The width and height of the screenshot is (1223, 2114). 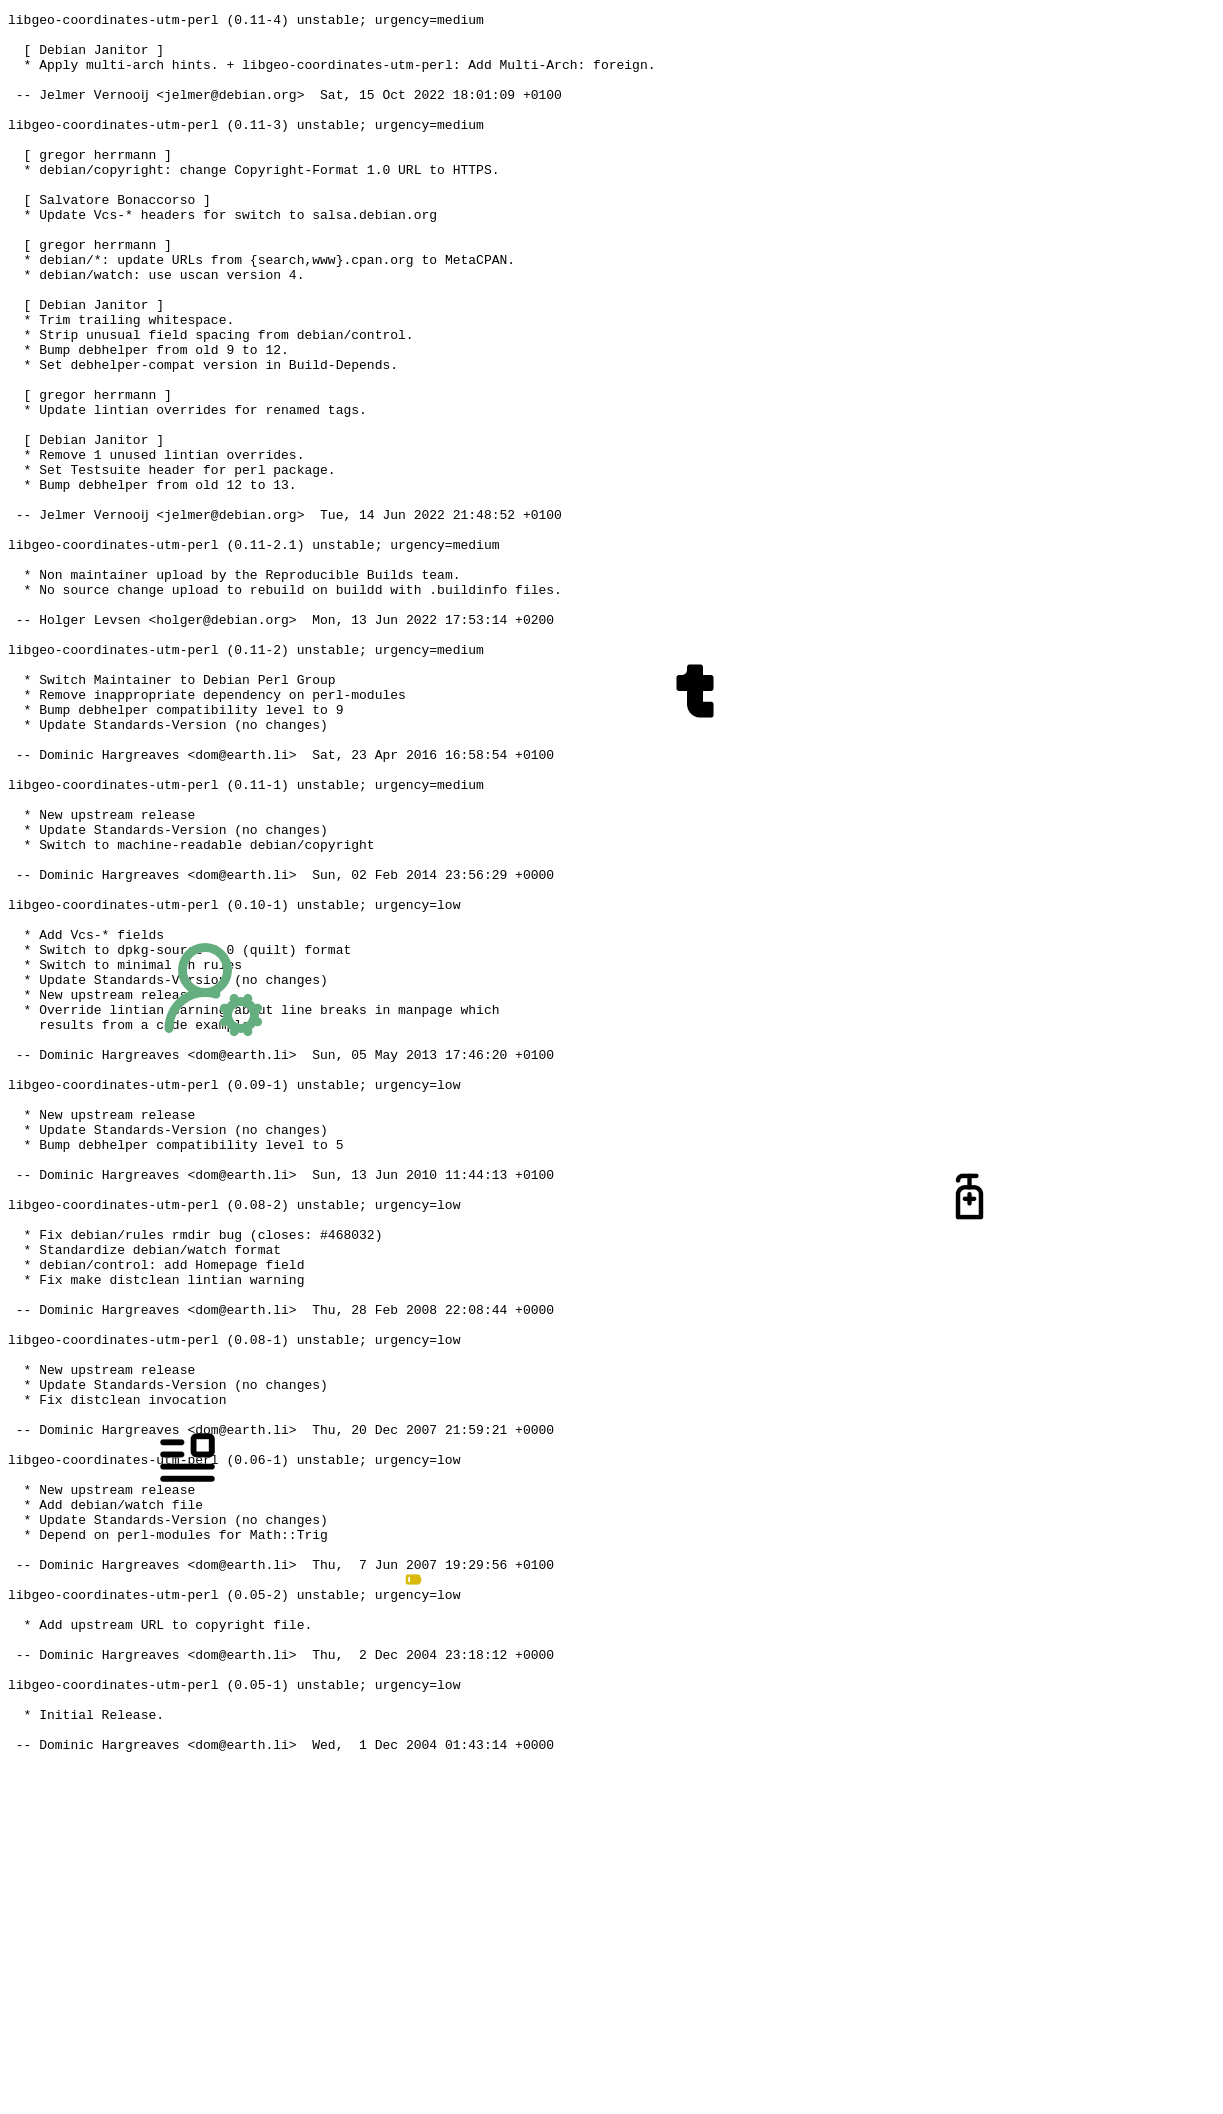 What do you see at coordinates (969, 1196) in the screenshot?
I see `access hygiene or sanitation information` at bounding box center [969, 1196].